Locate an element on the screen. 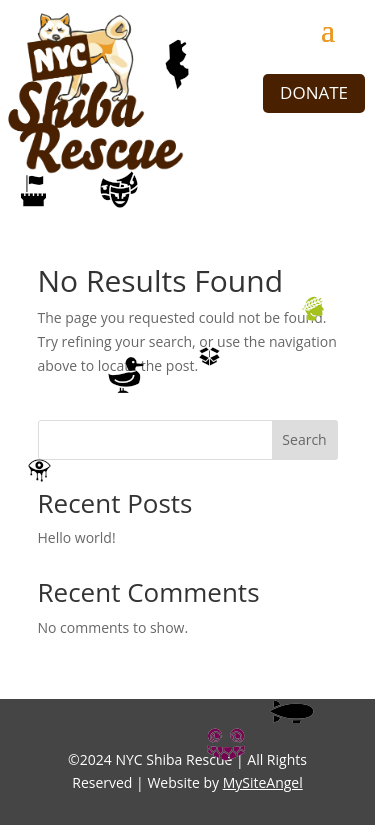 The image size is (375, 825). select tunisia as your country or region is located at coordinates (179, 64).